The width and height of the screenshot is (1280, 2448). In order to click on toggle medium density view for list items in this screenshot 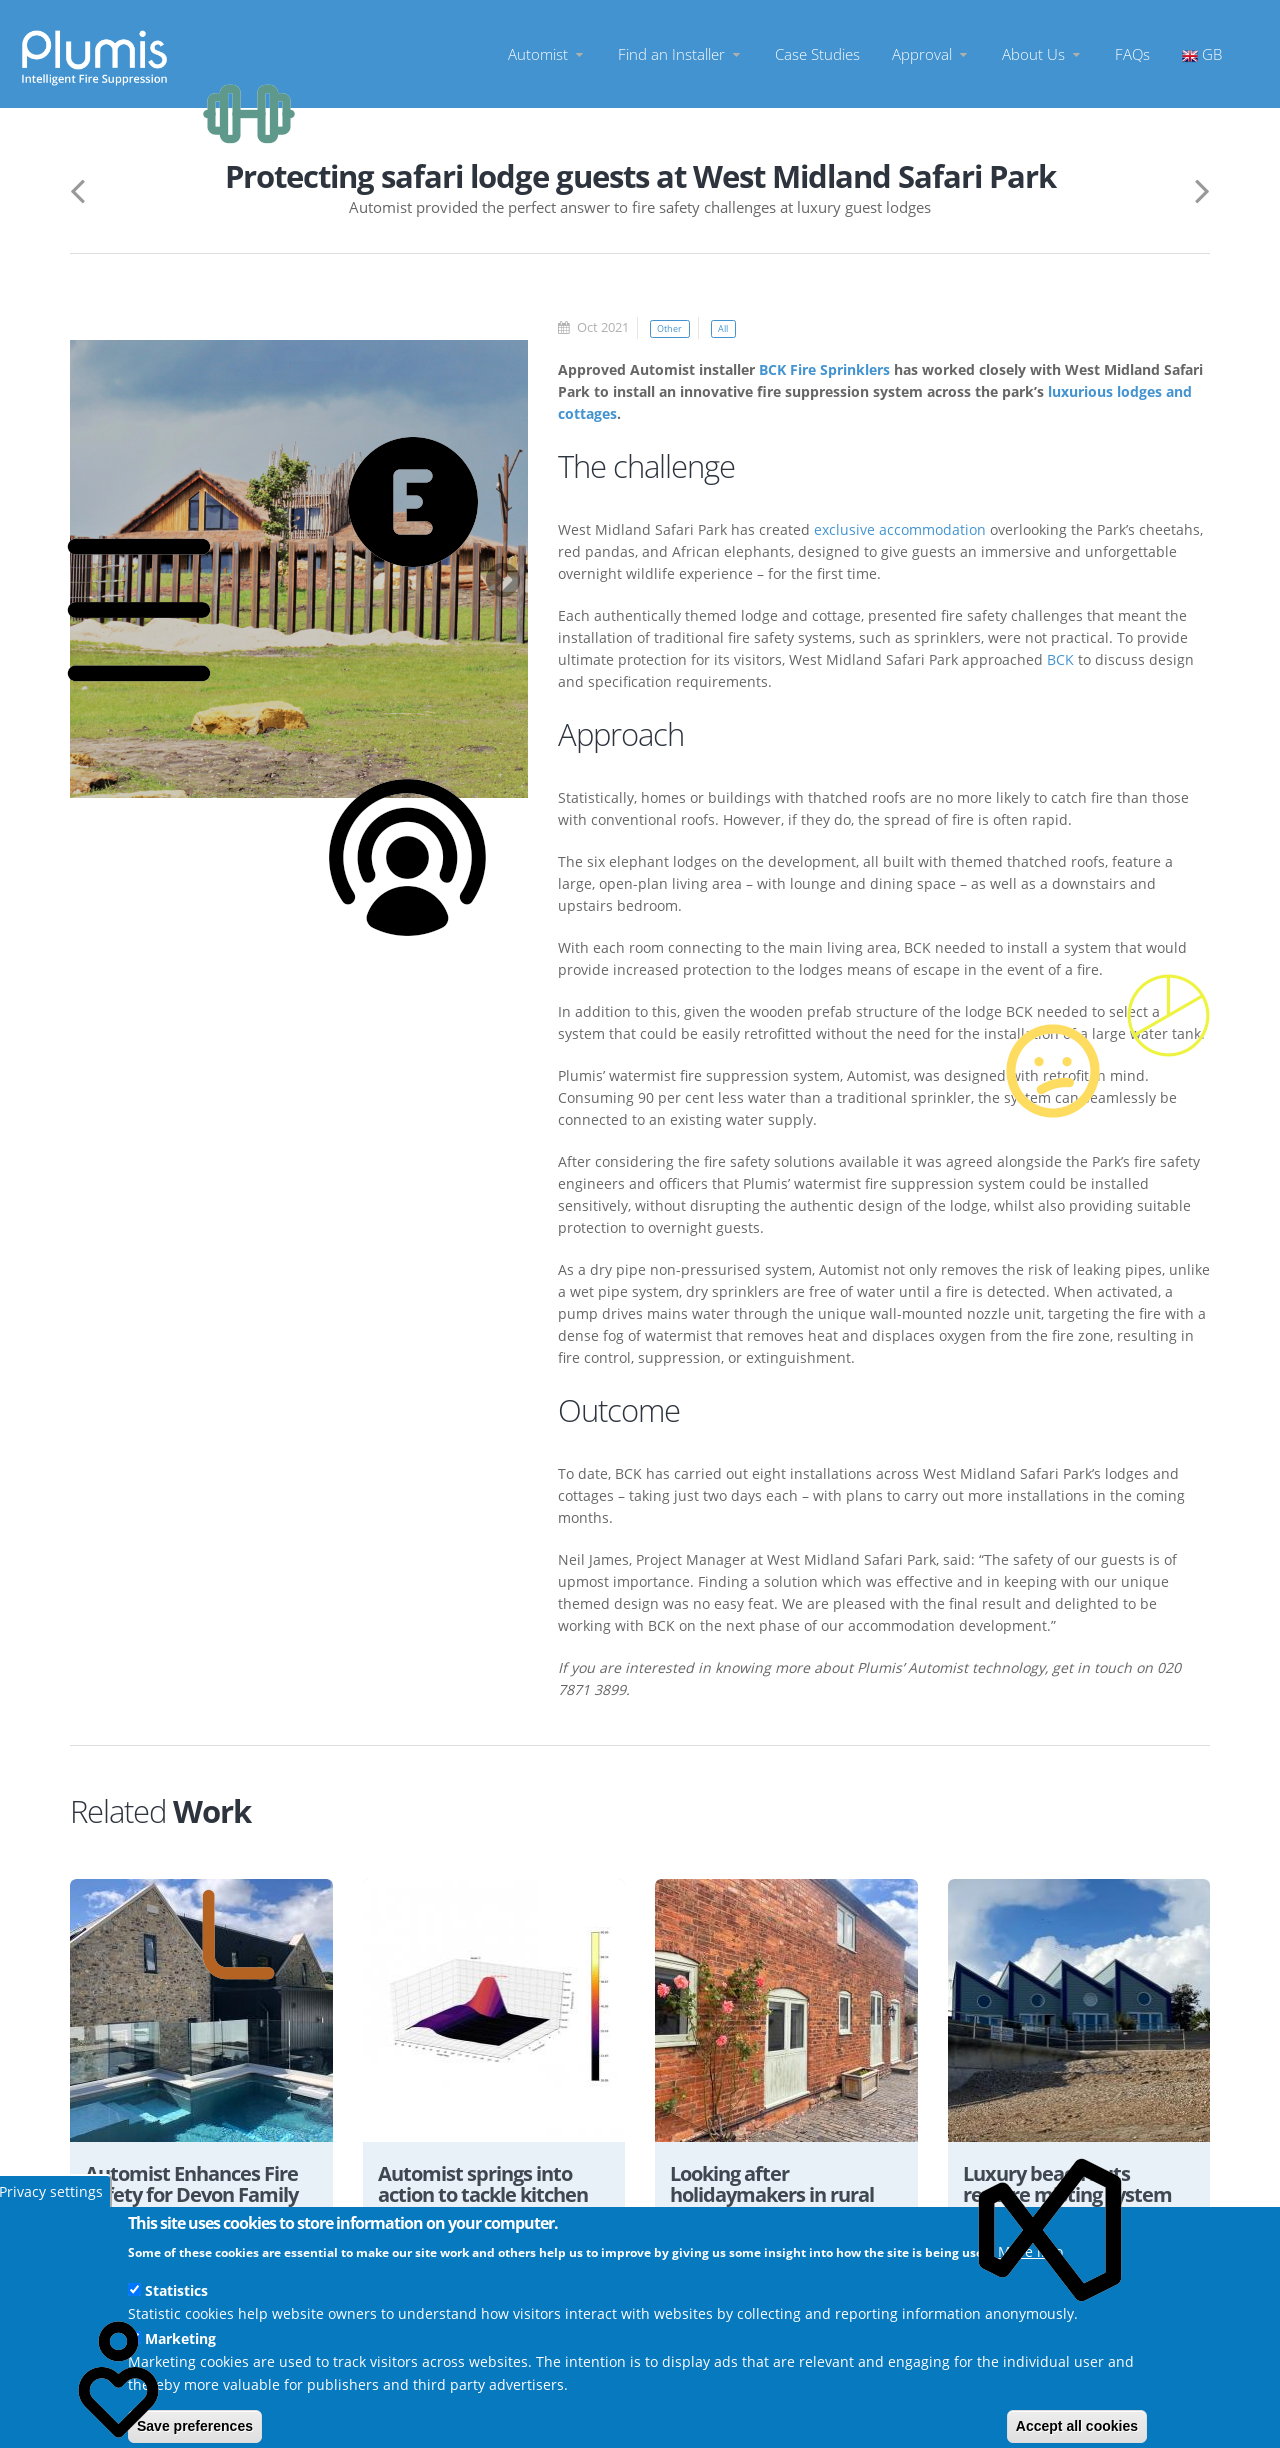, I will do `click(139, 610)`.